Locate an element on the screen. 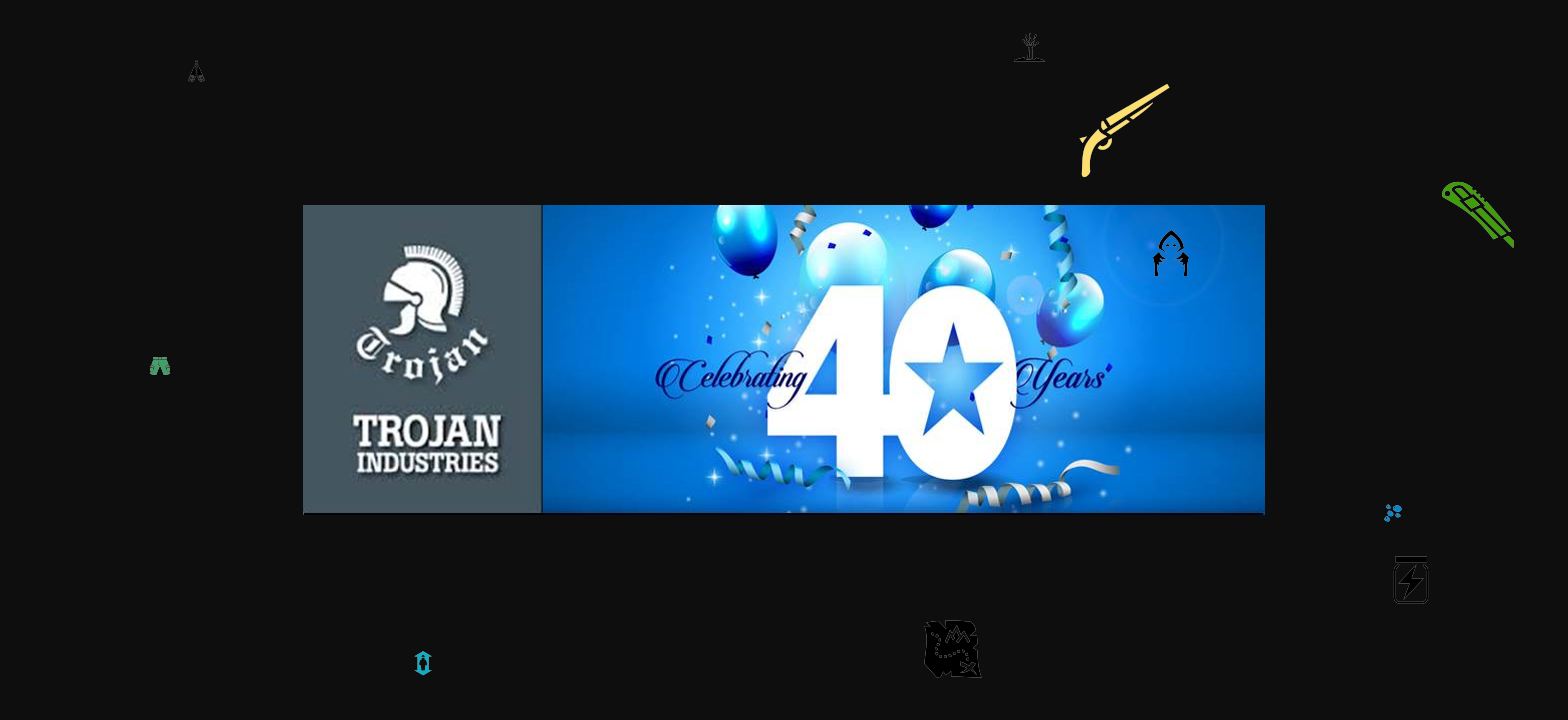  elevator or lift access point is located at coordinates (423, 663).